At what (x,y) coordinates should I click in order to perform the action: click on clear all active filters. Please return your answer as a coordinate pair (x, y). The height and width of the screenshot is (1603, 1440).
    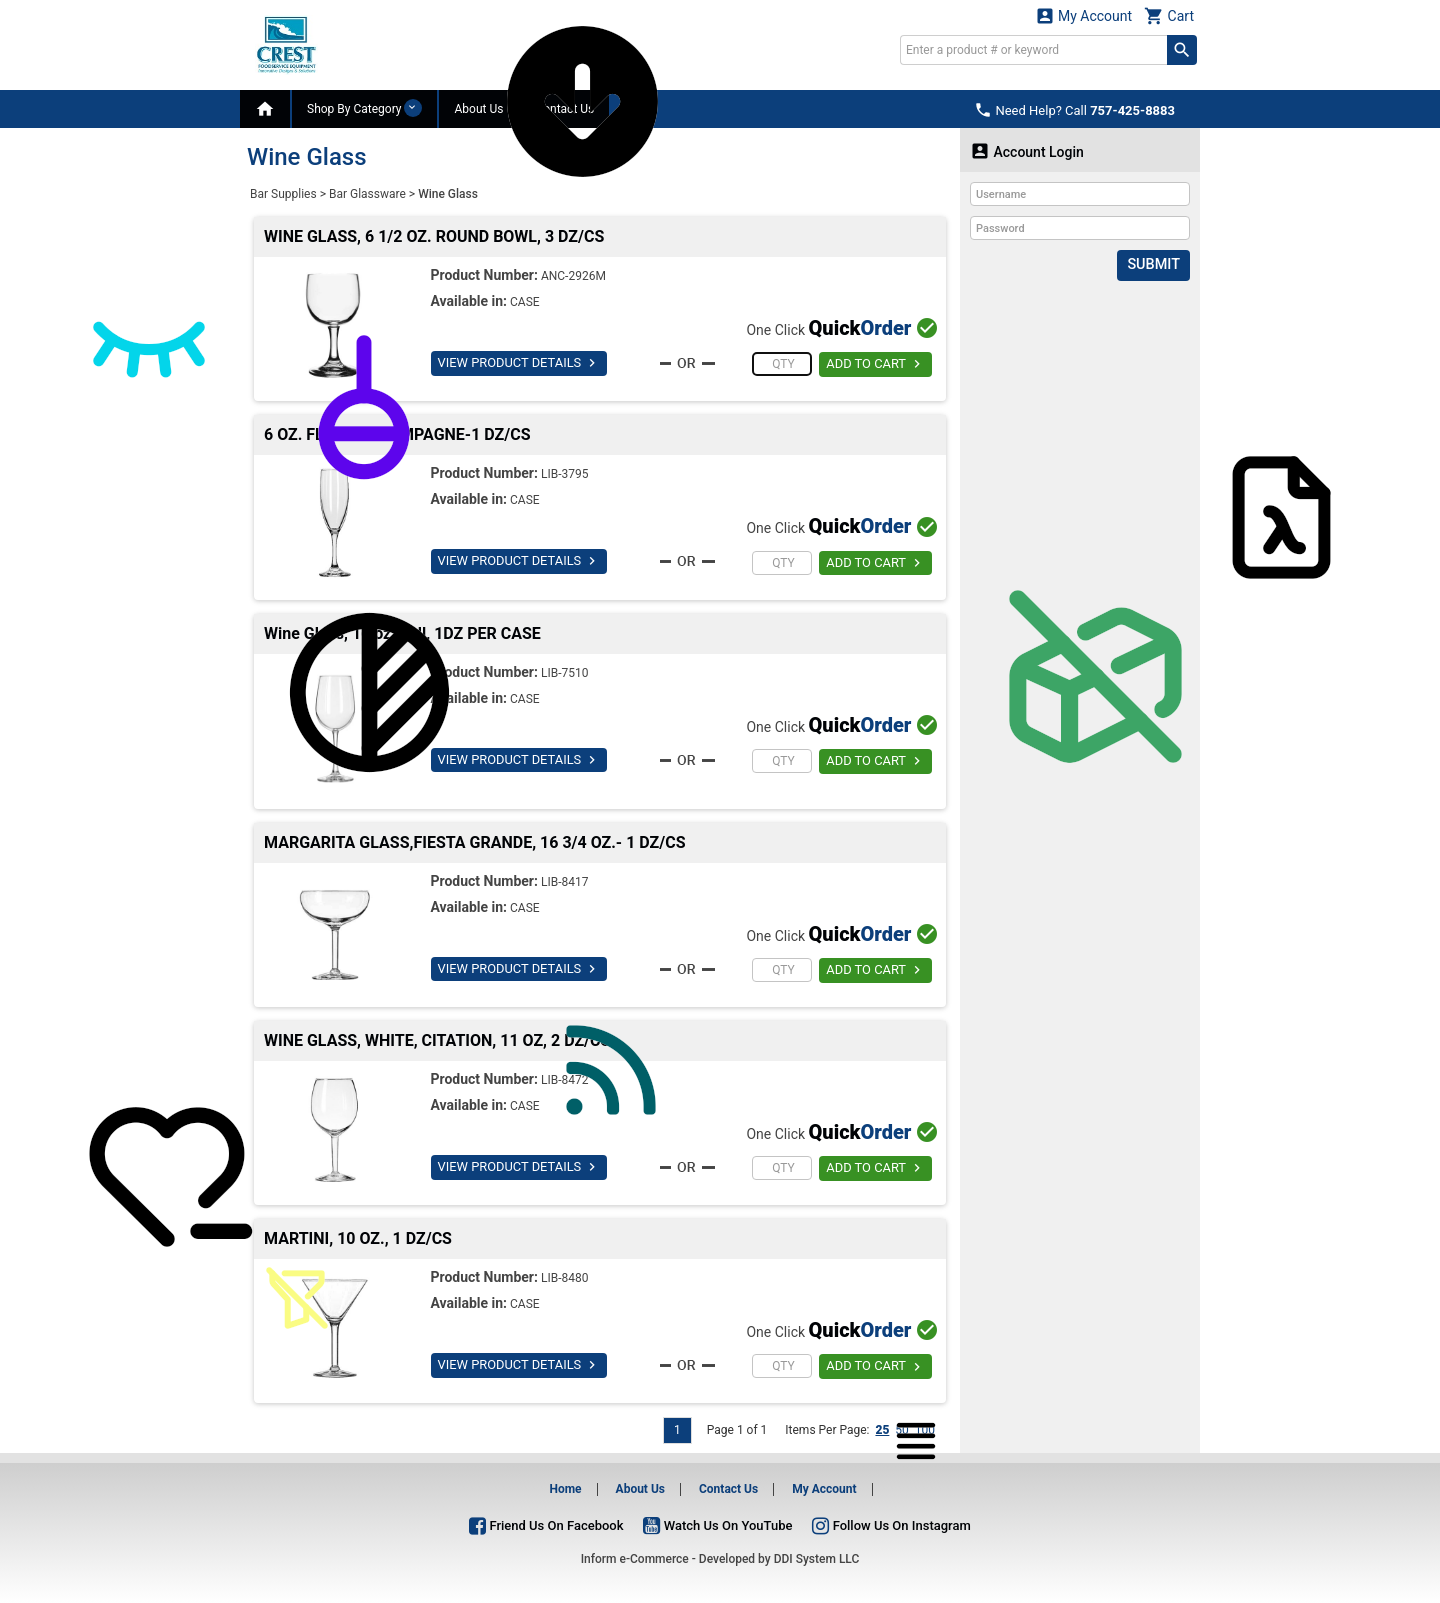
    Looking at the image, I should click on (297, 1298).